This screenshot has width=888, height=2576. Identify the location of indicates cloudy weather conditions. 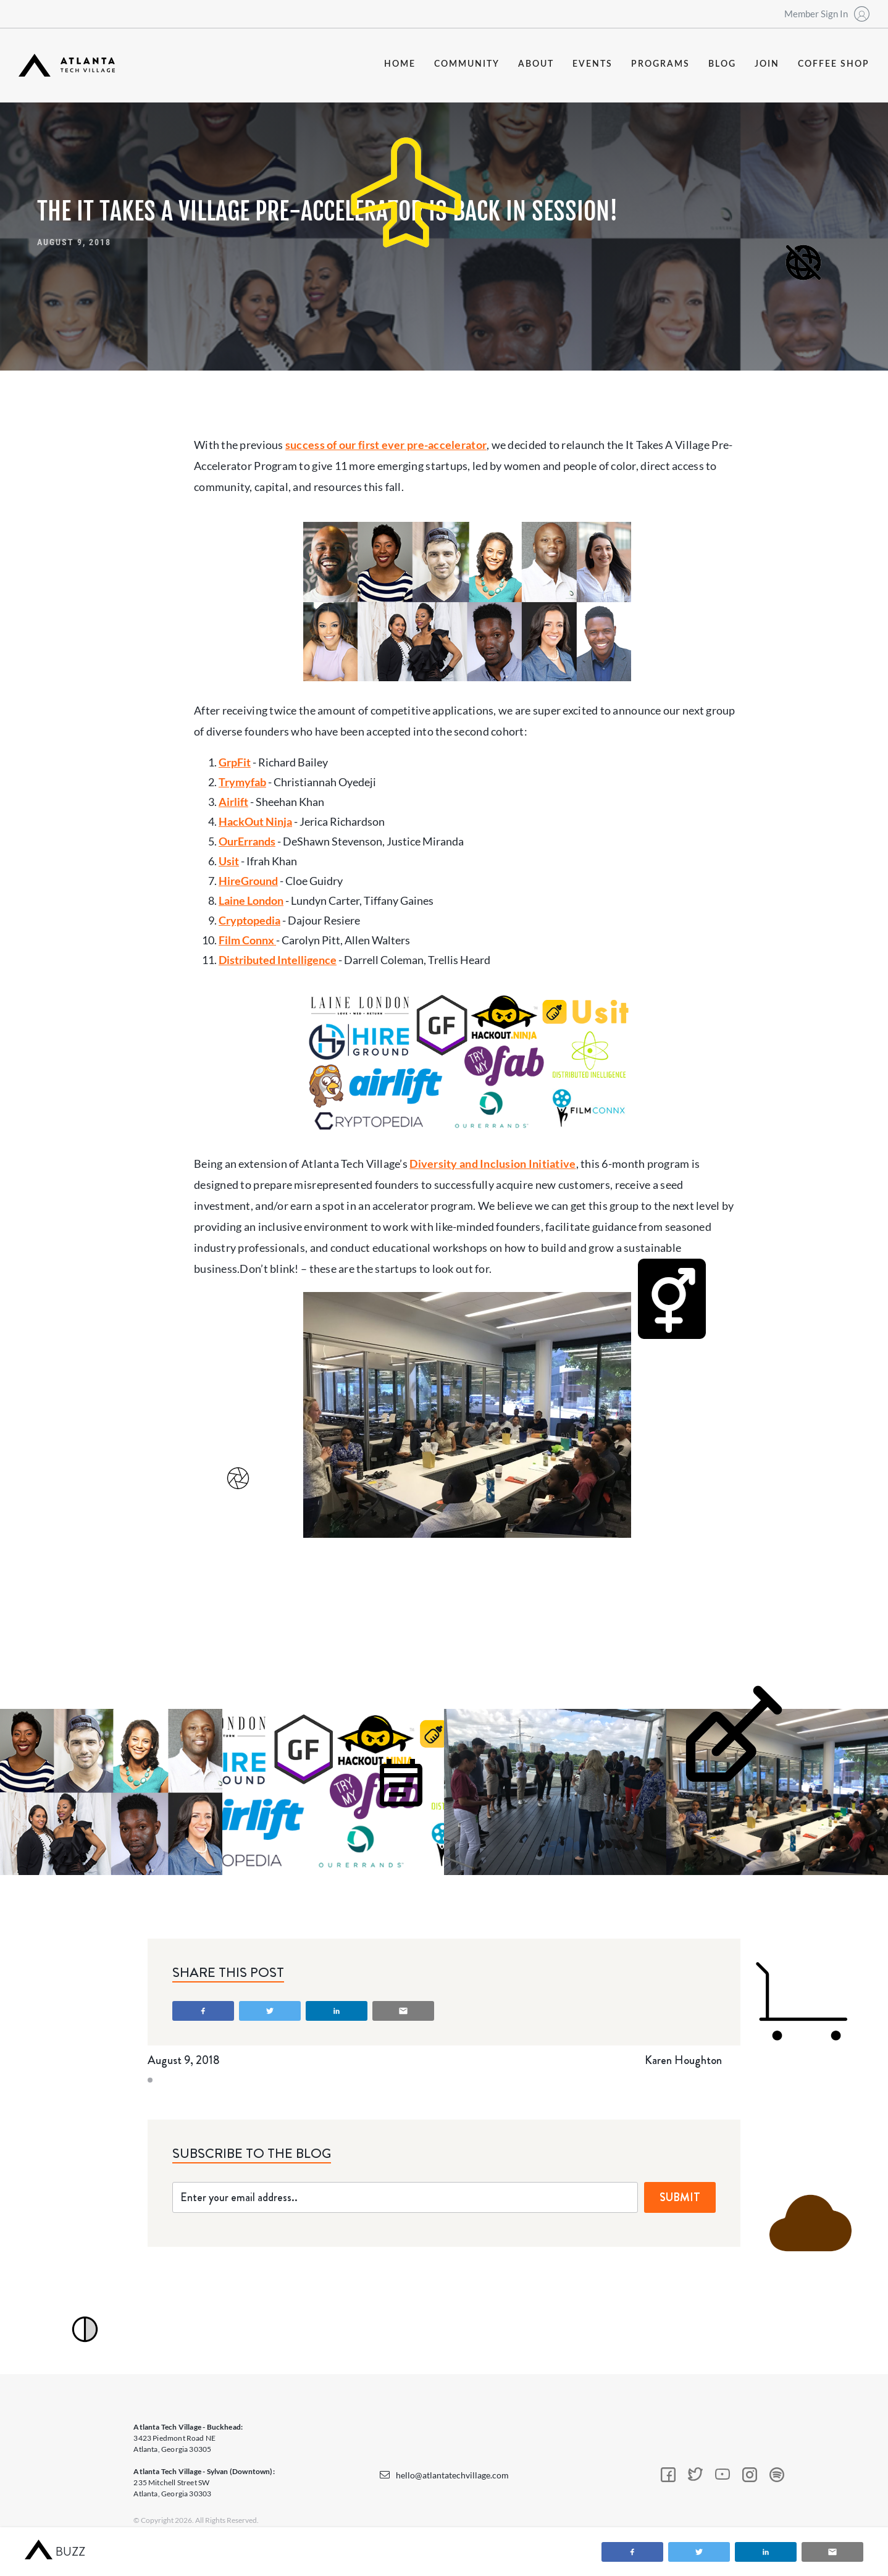
(810, 2223).